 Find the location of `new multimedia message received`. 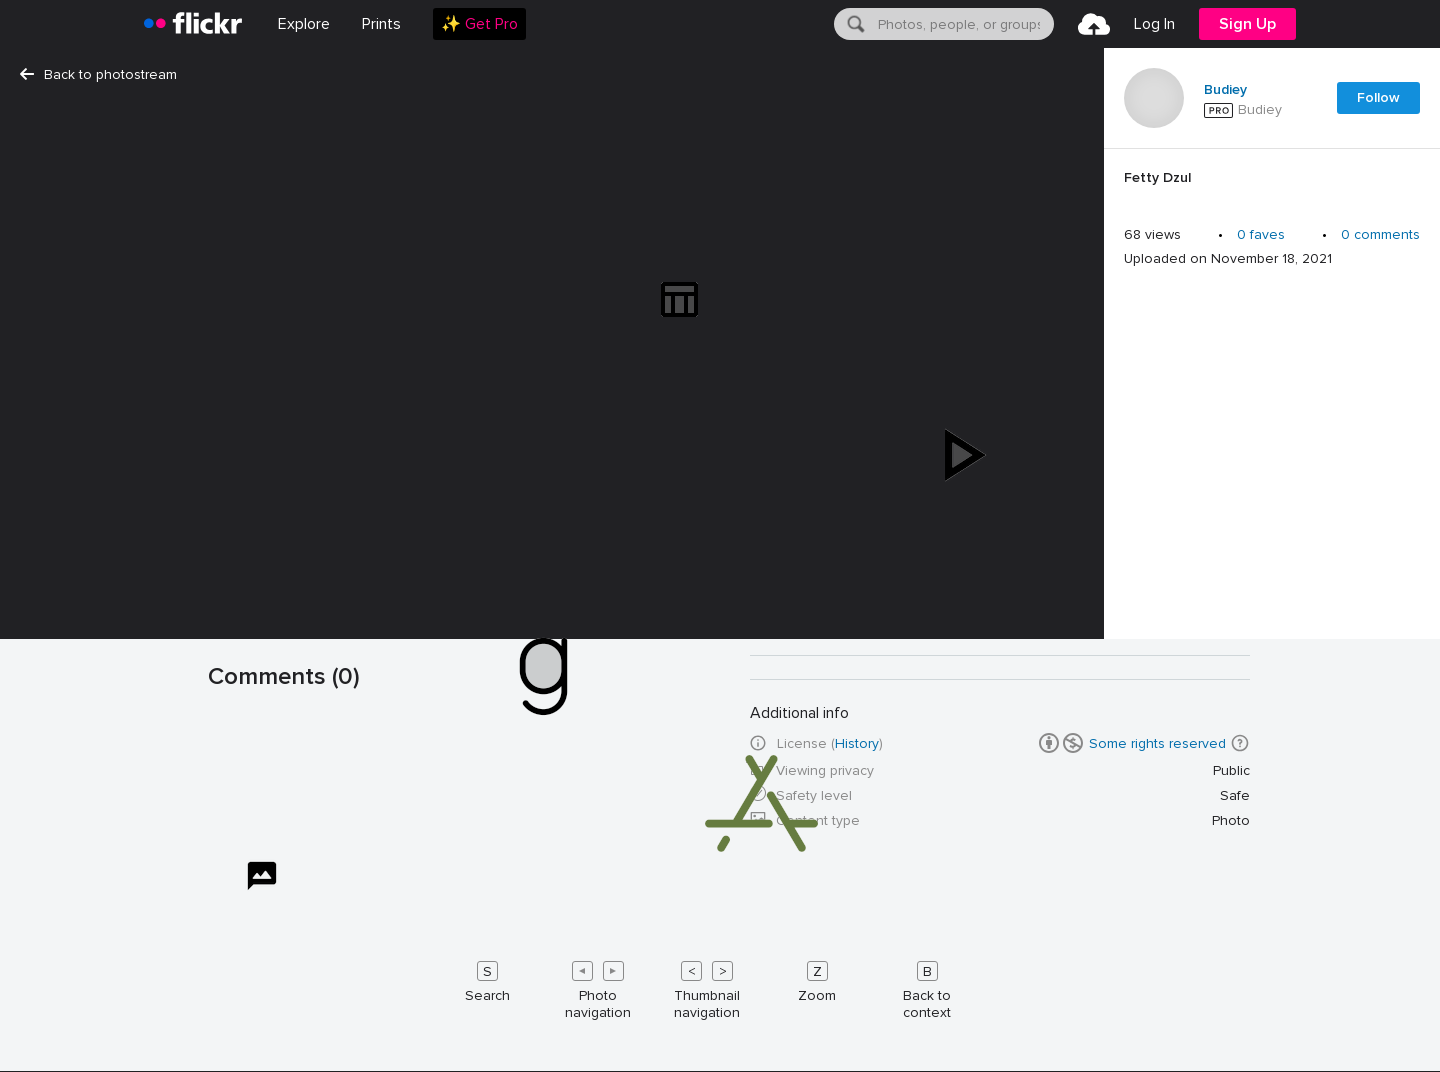

new multimedia message received is located at coordinates (262, 876).